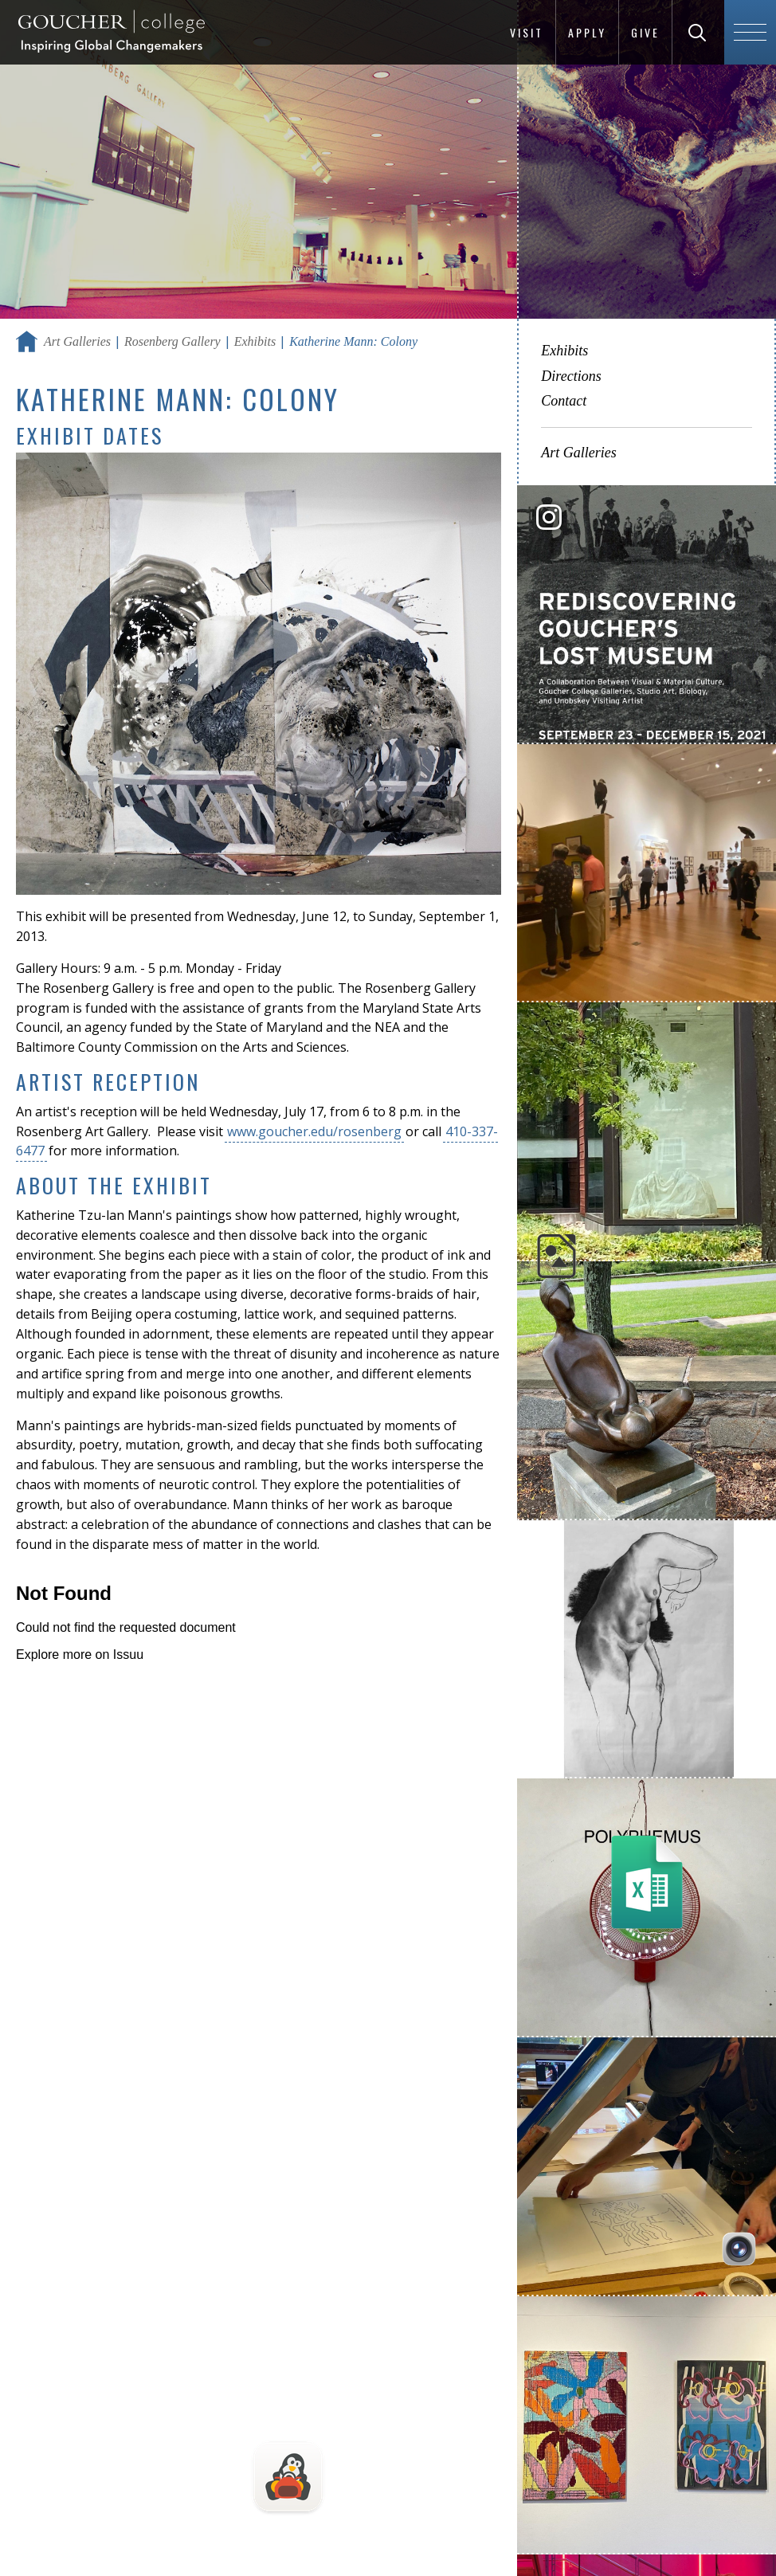  I want to click on open the camera app, so click(739, 2249).